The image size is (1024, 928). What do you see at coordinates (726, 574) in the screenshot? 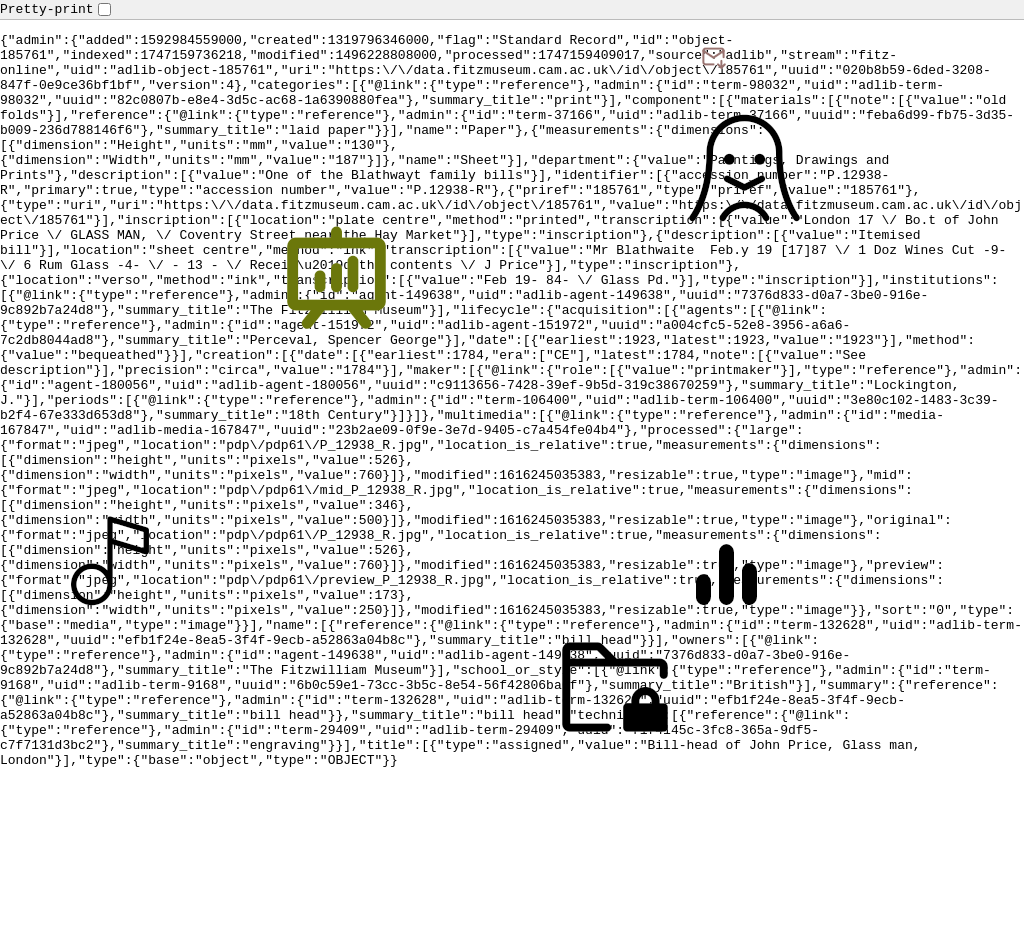
I see `adjust audio equalizer settings` at bounding box center [726, 574].